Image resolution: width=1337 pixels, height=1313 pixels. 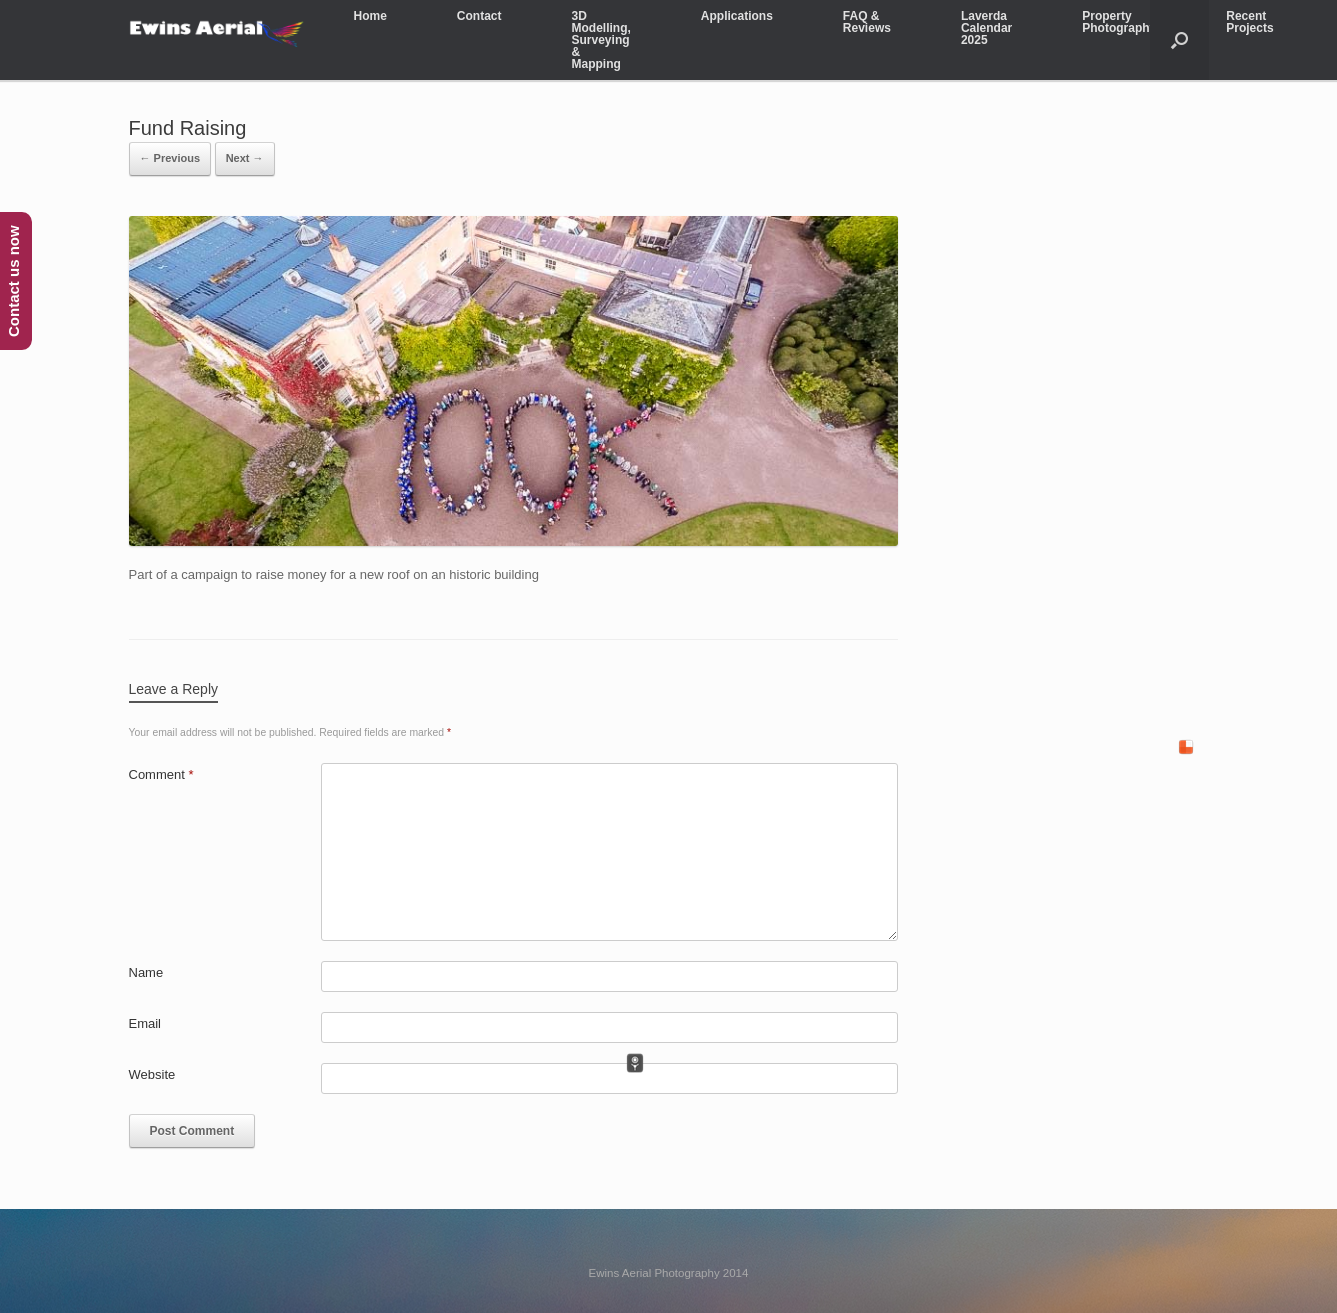 I want to click on open déjà dup backup application, so click(x=635, y=1063).